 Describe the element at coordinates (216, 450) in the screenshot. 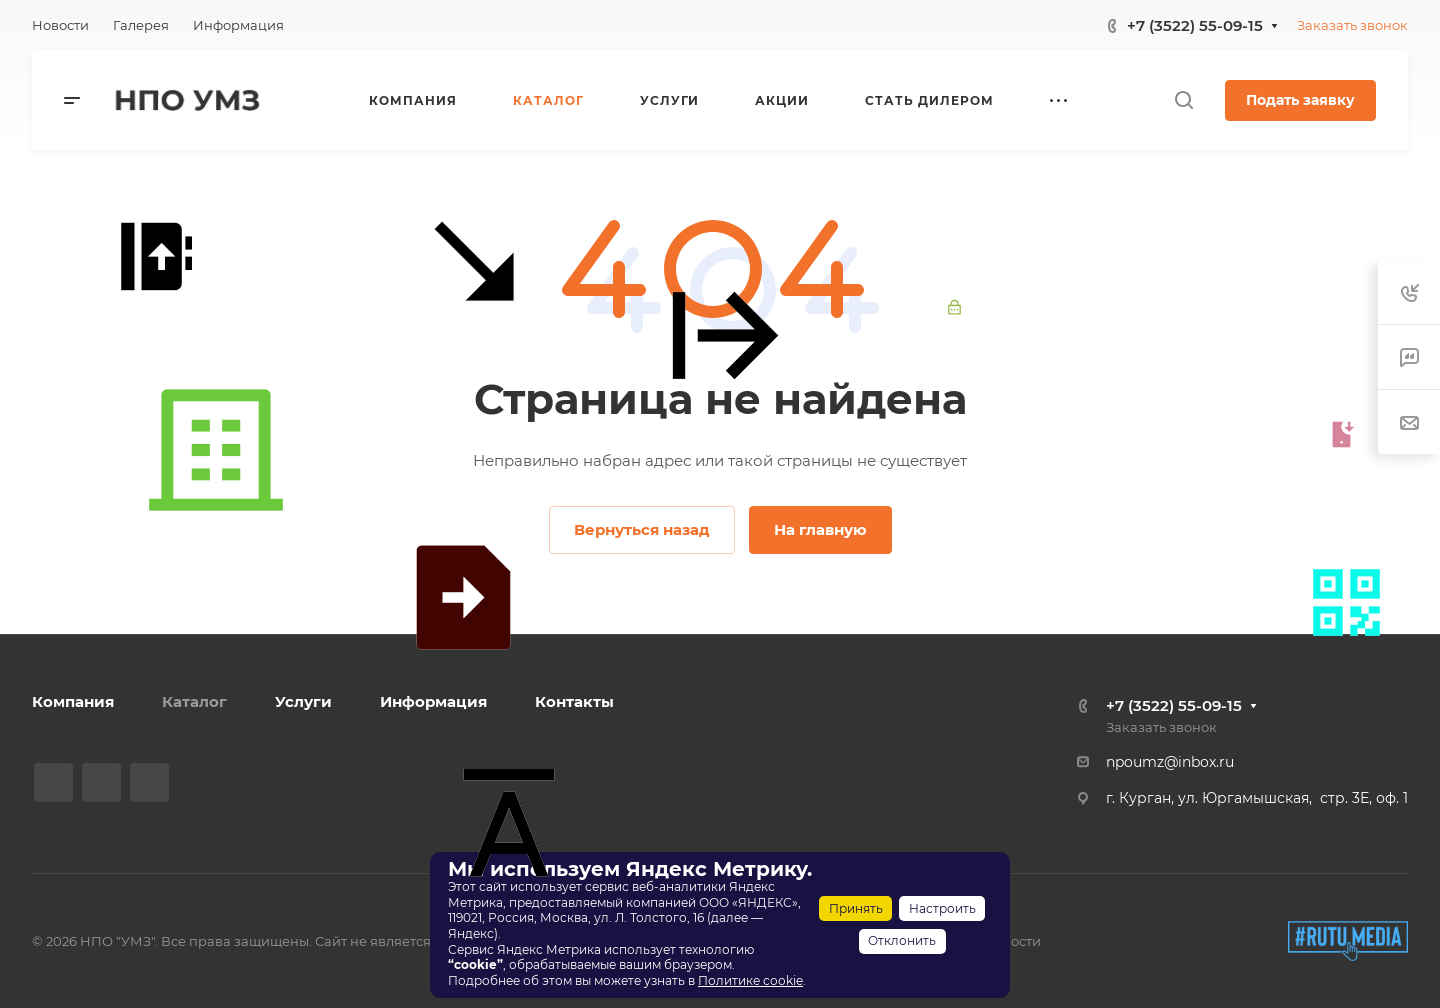

I see `view building or office location` at that location.